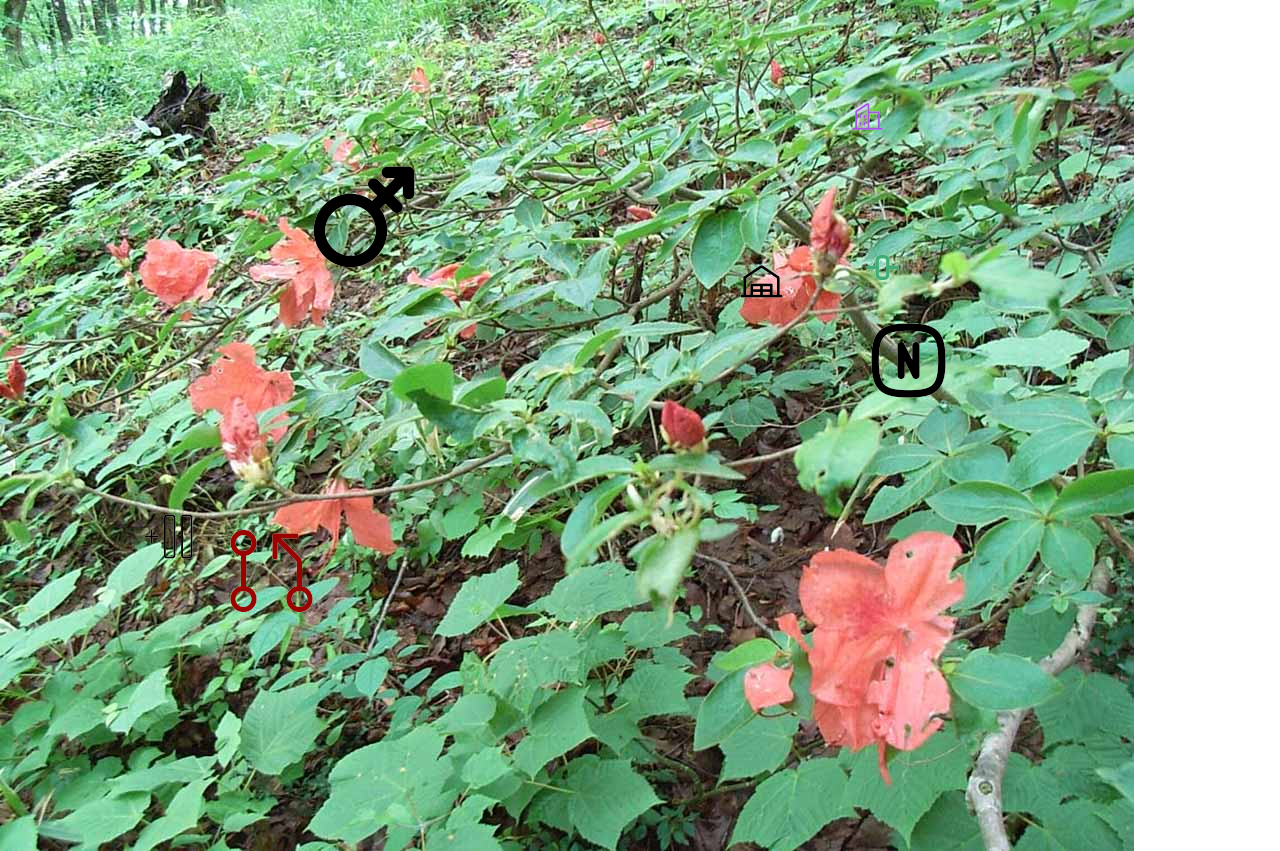 The image size is (1280, 851). What do you see at coordinates (761, 283) in the screenshot?
I see `access garage or parking controls` at bounding box center [761, 283].